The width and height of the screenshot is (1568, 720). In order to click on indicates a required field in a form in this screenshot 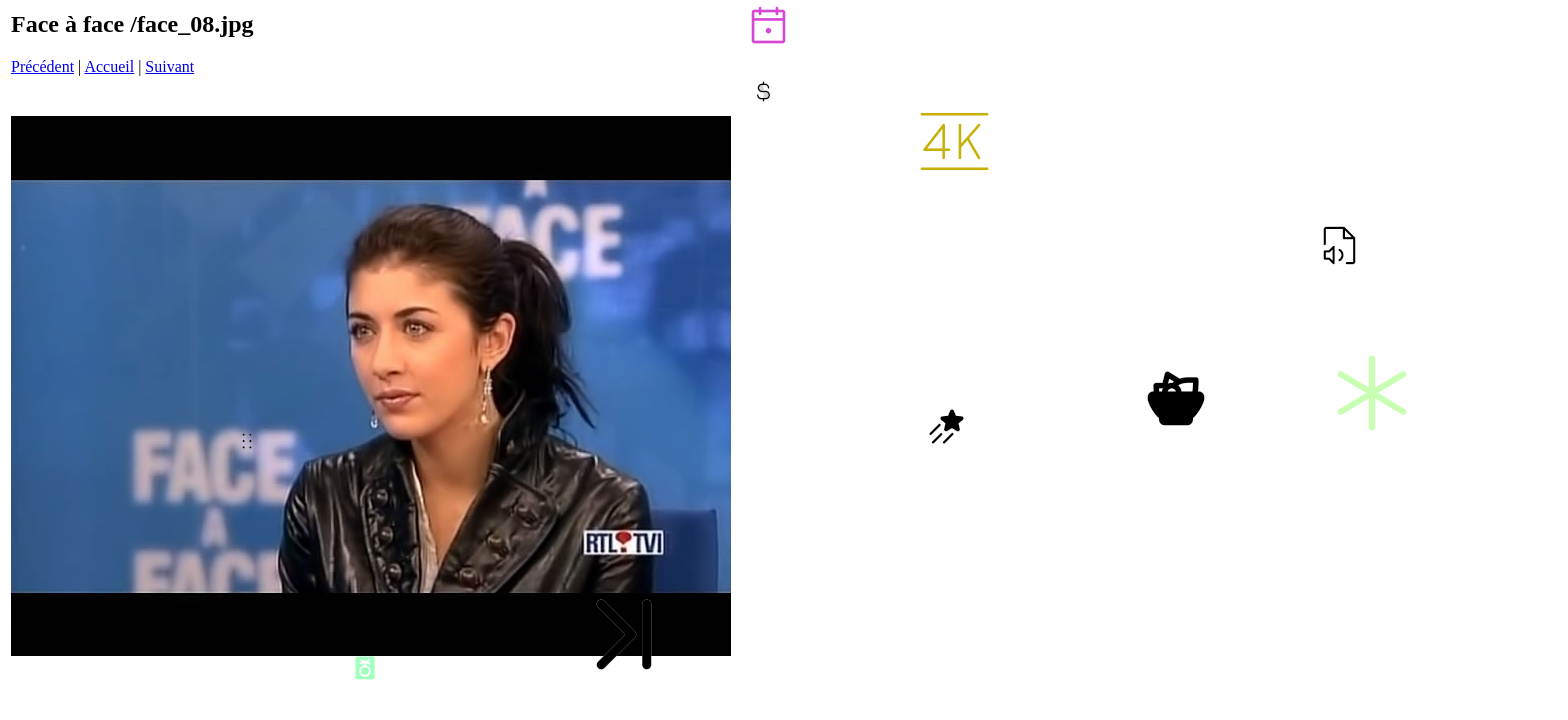, I will do `click(1372, 393)`.